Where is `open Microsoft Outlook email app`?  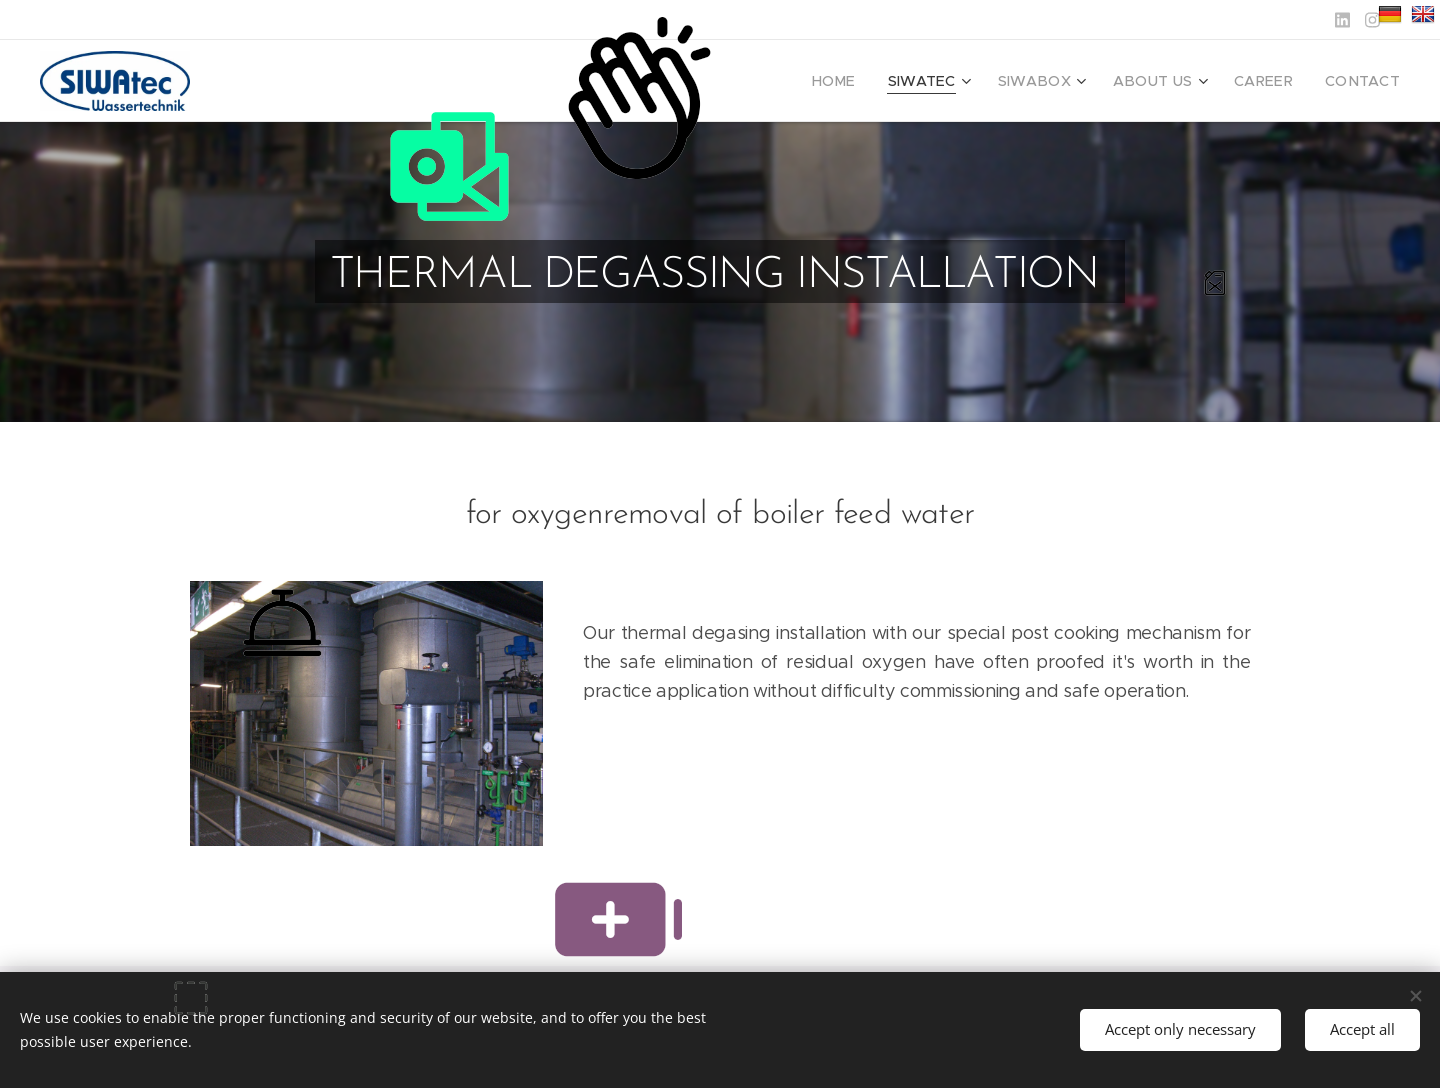 open Microsoft Outlook email app is located at coordinates (449, 166).